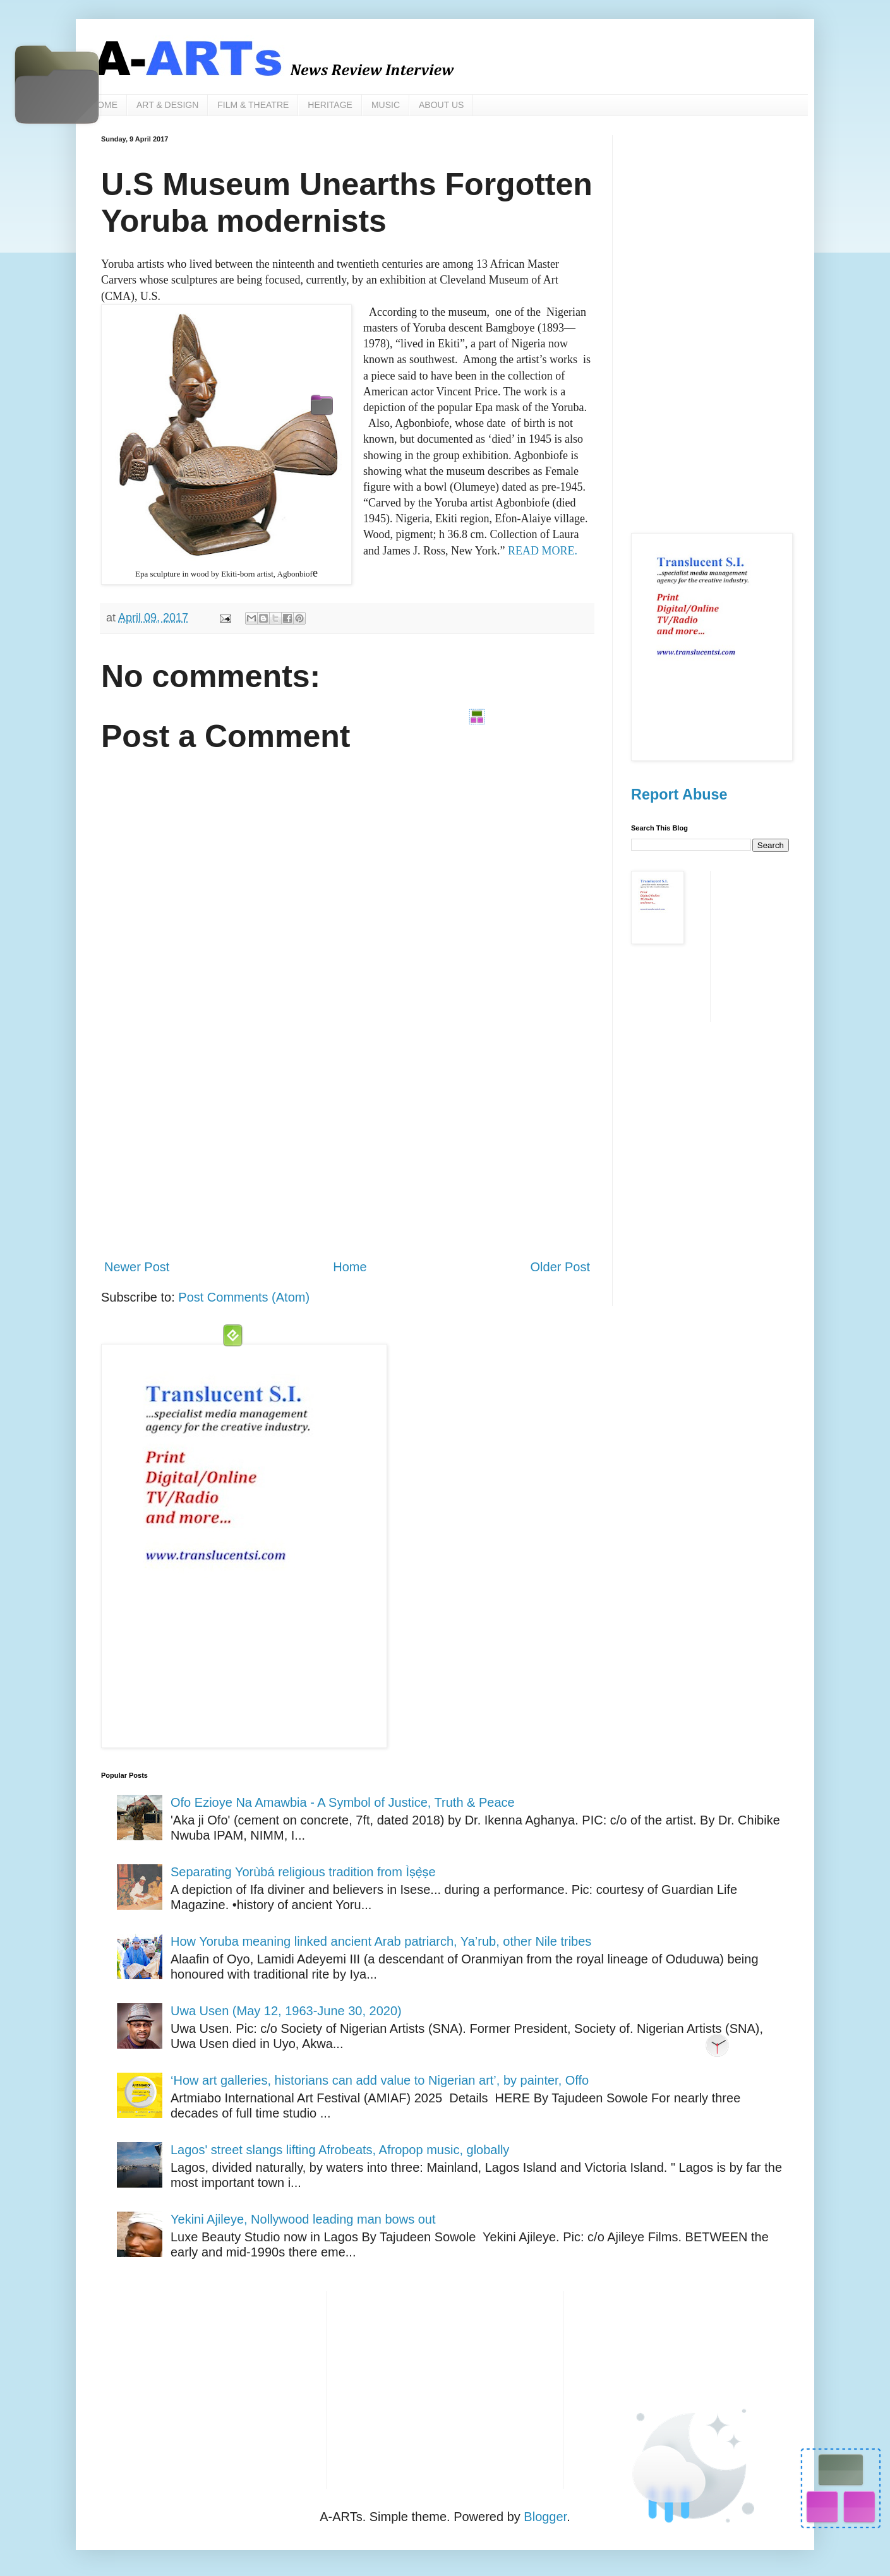 The image size is (890, 2576). Describe the element at coordinates (322, 404) in the screenshot. I see `open a folder or directory` at that location.